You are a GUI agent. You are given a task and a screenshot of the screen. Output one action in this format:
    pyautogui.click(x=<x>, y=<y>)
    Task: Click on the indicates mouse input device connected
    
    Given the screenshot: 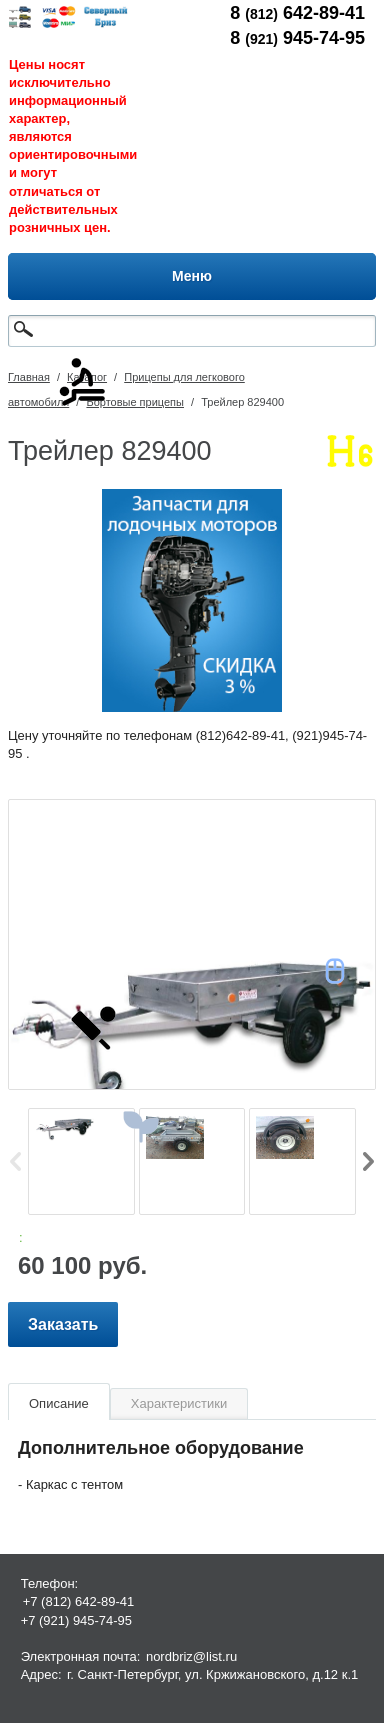 What is the action you would take?
    pyautogui.click(x=335, y=971)
    